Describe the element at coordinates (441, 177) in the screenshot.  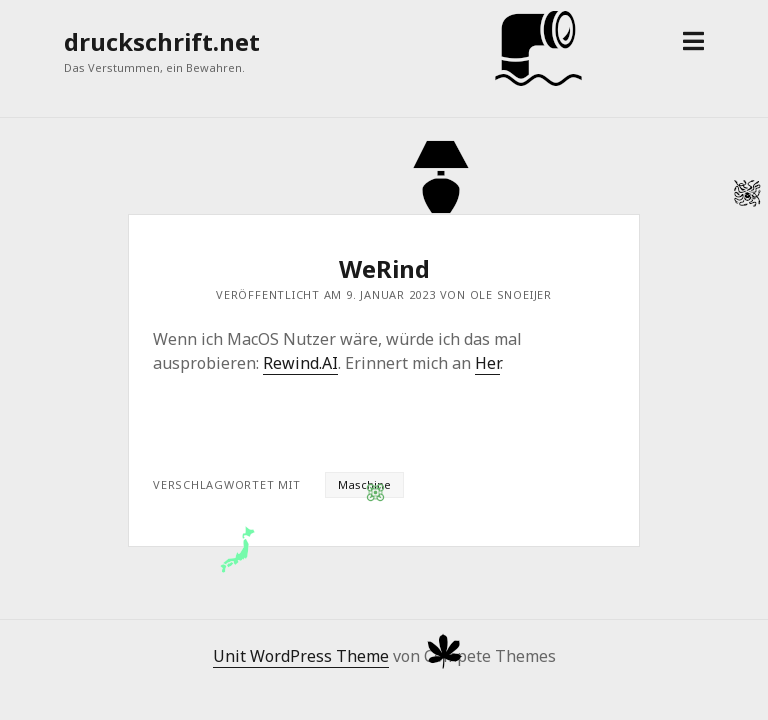
I see `toggle bedside lamp or night light` at that location.